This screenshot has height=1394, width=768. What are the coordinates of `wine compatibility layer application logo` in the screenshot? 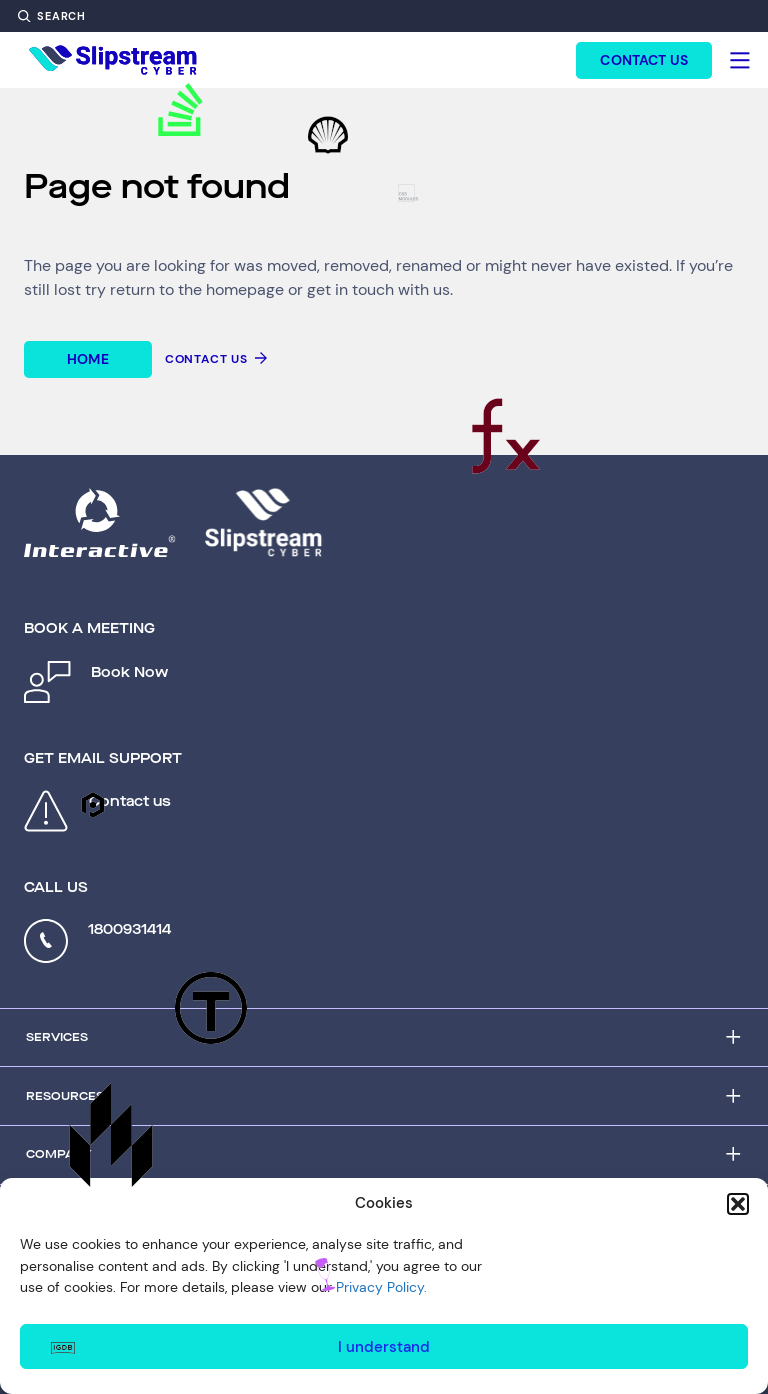 It's located at (325, 1274).